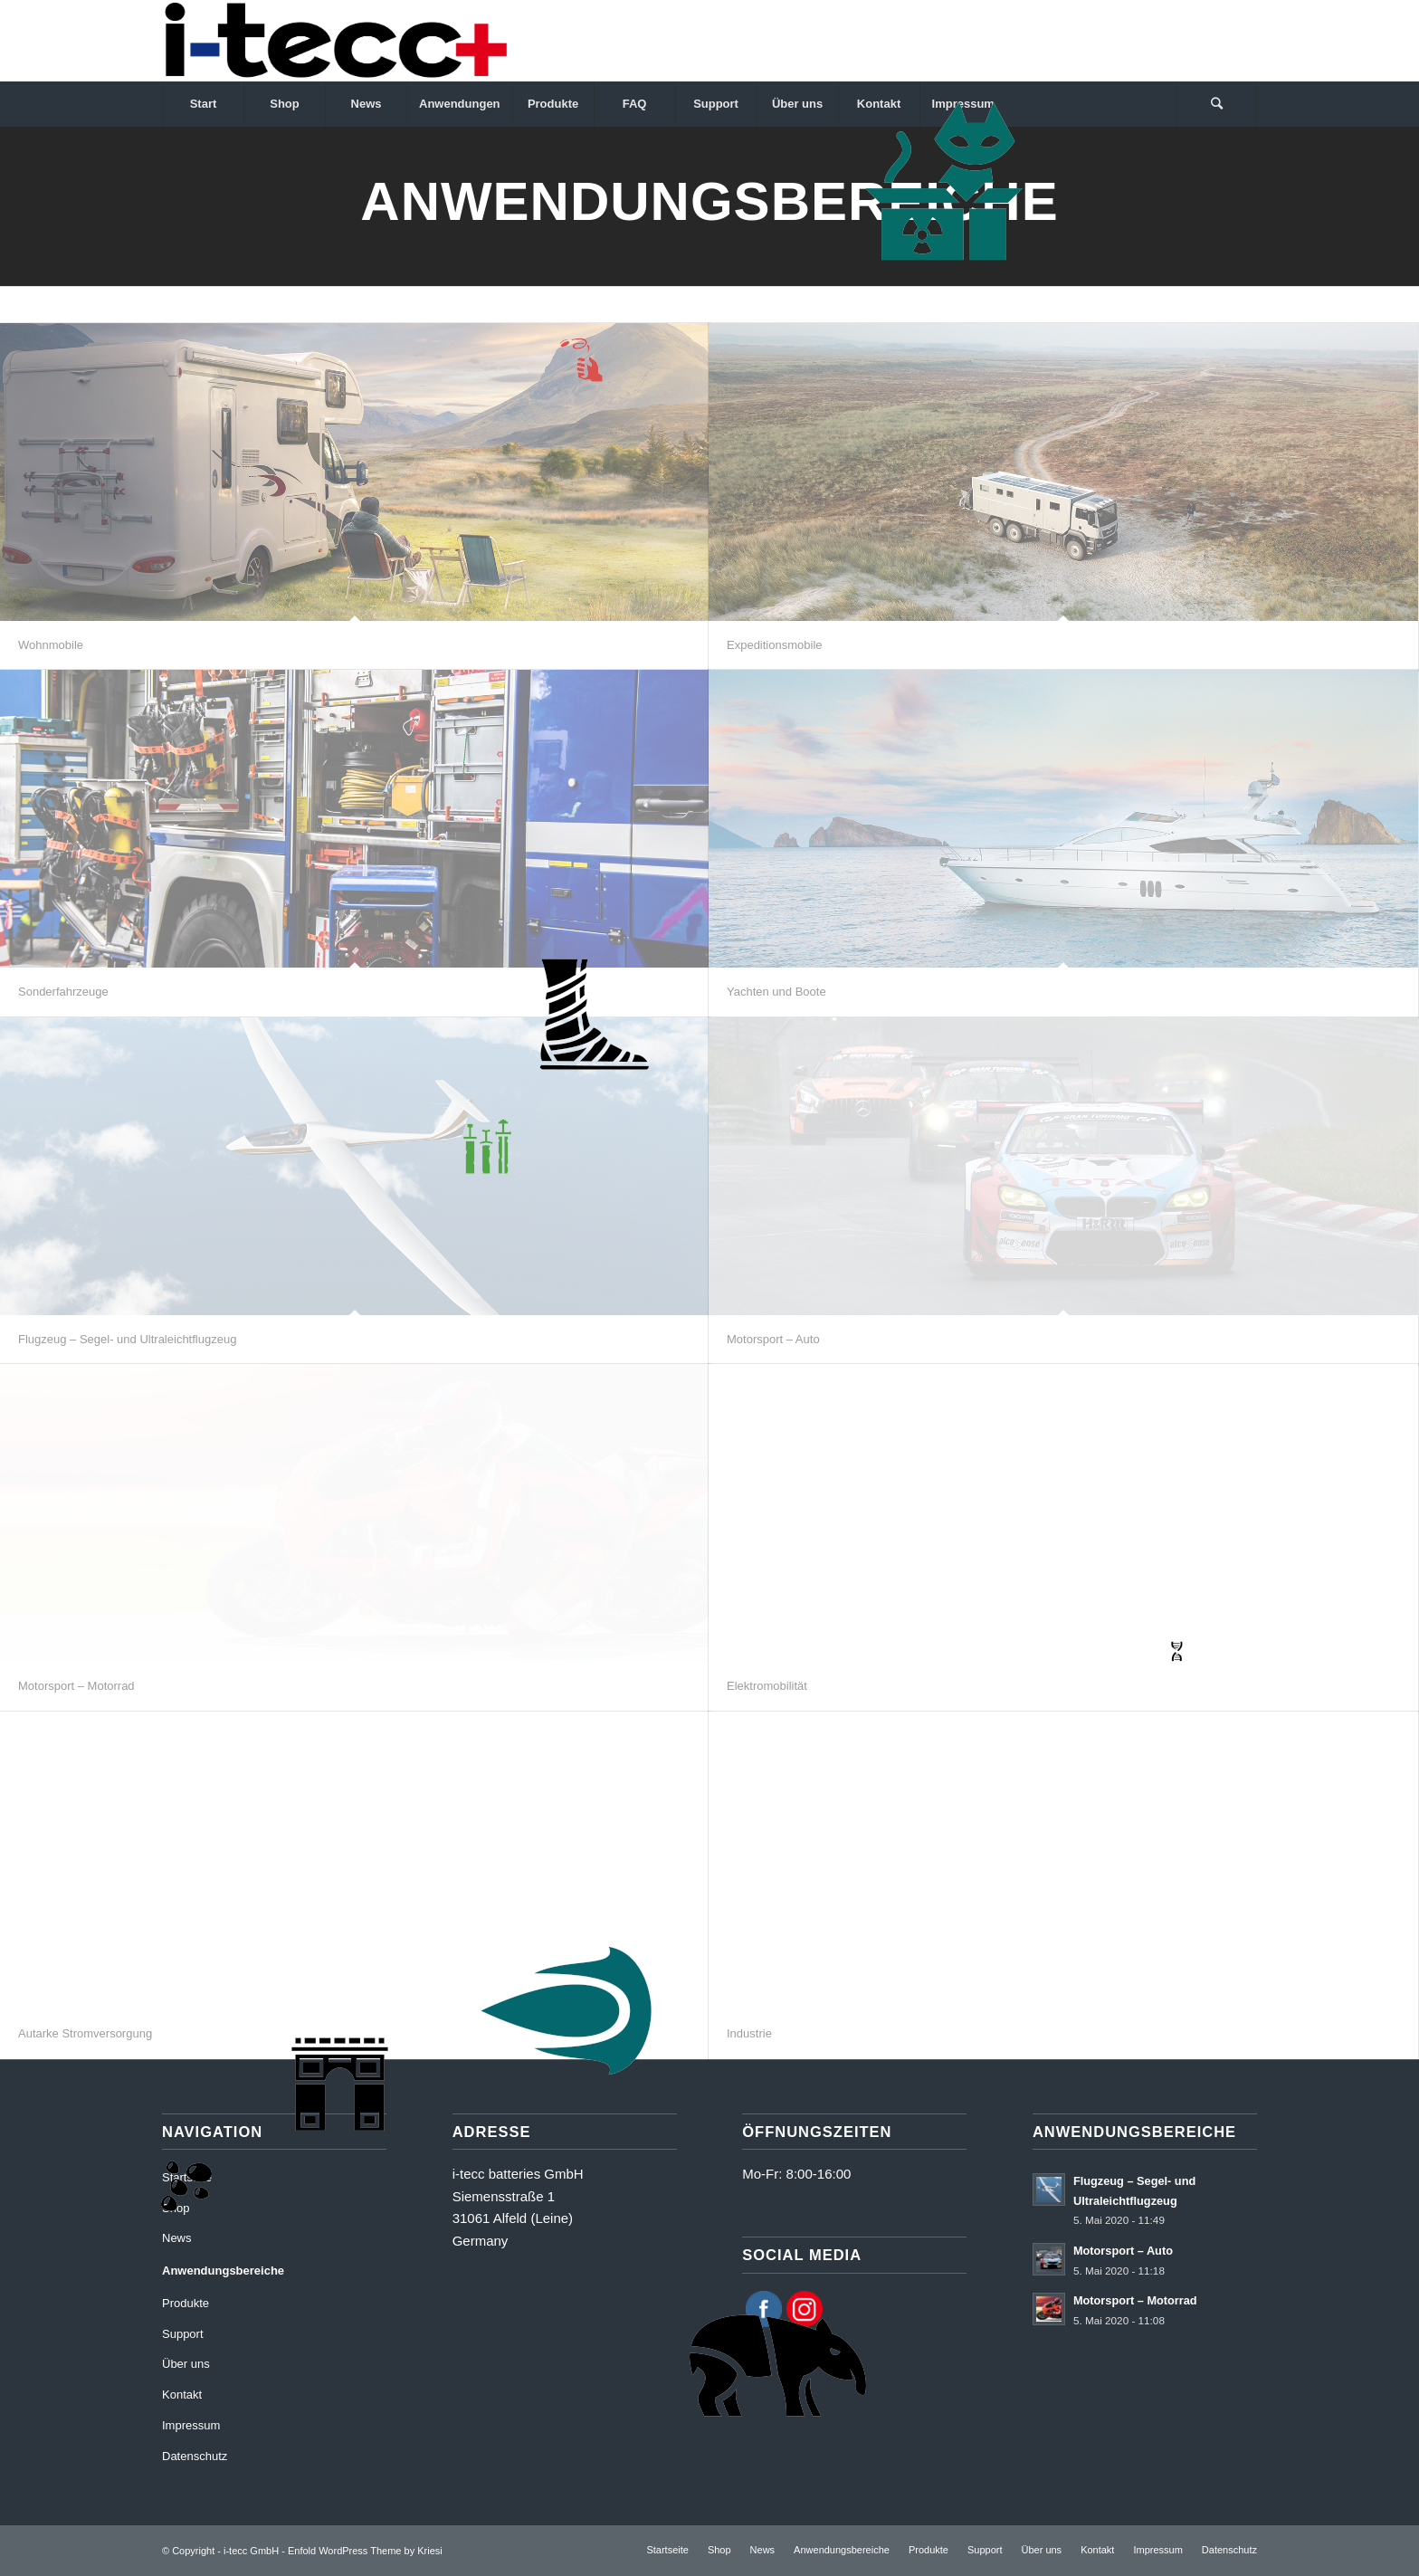 This screenshot has width=1419, height=2576. Describe the element at coordinates (186, 2186) in the screenshot. I see `collect mineral pearls or gems` at that location.